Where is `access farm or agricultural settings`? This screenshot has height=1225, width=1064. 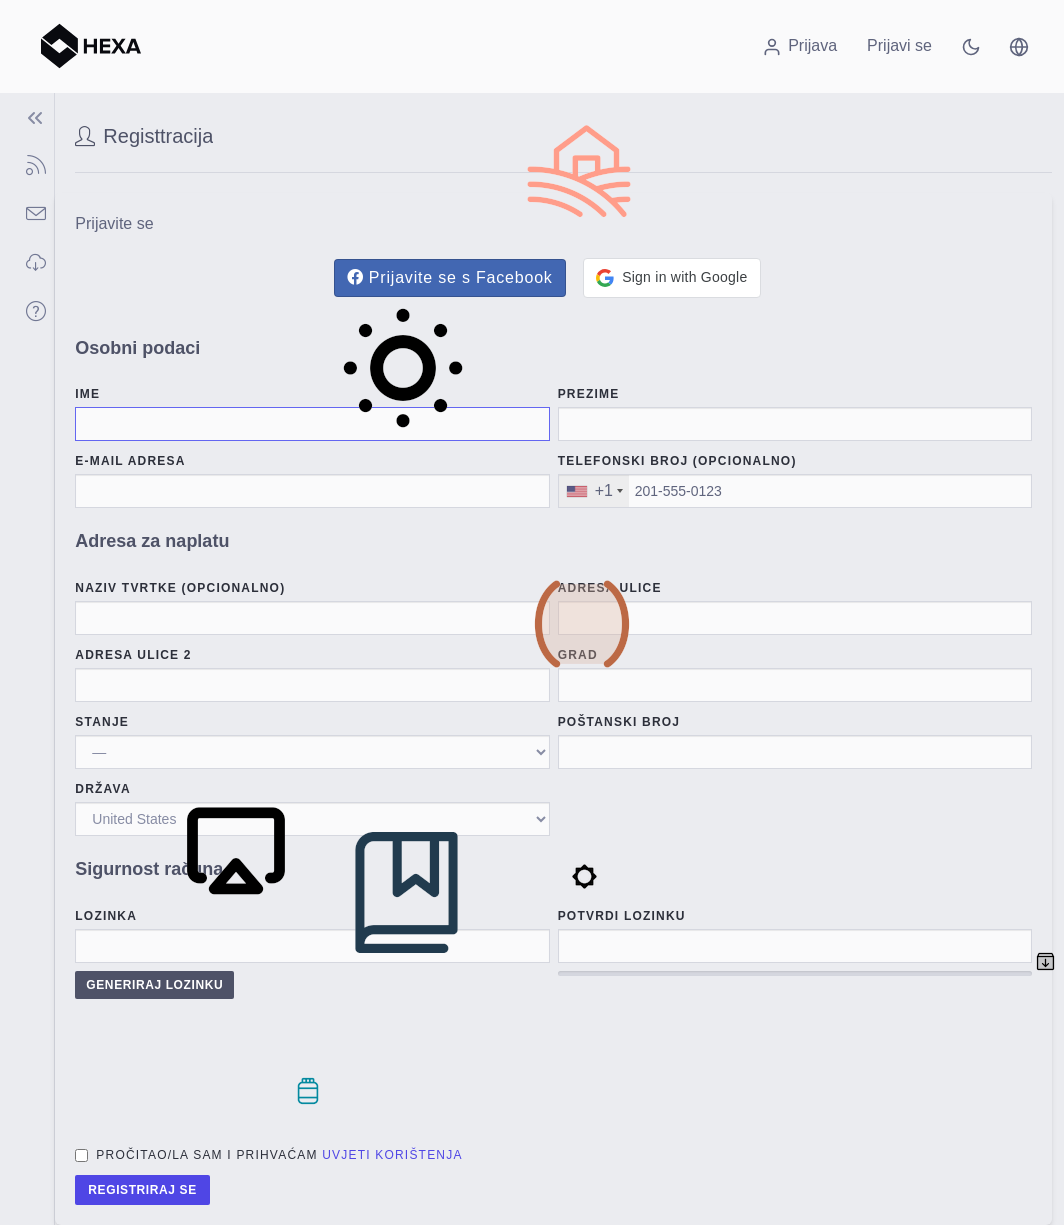
access farm or agricultural settings is located at coordinates (579, 173).